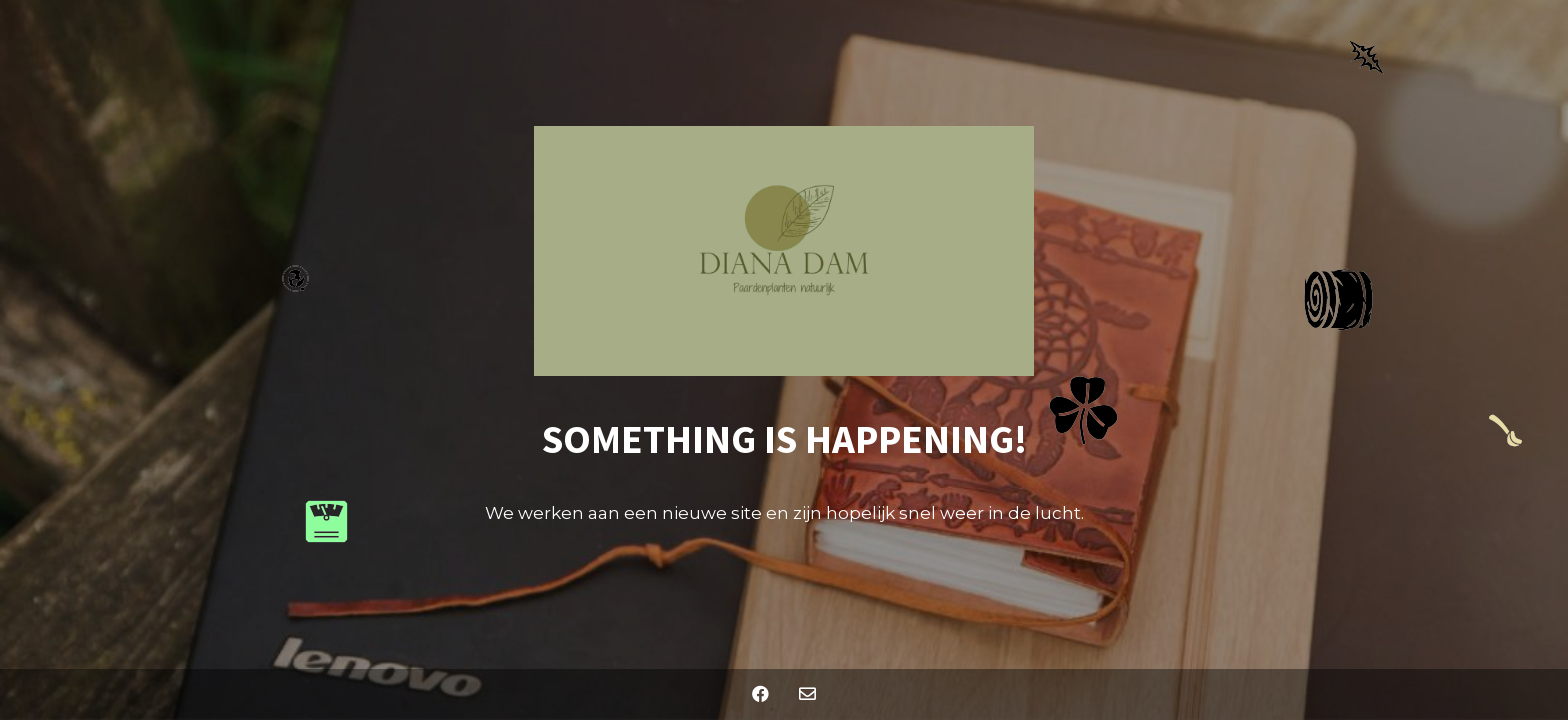  What do you see at coordinates (1366, 57) in the screenshot?
I see `indicates damage or injury status in a game` at bounding box center [1366, 57].